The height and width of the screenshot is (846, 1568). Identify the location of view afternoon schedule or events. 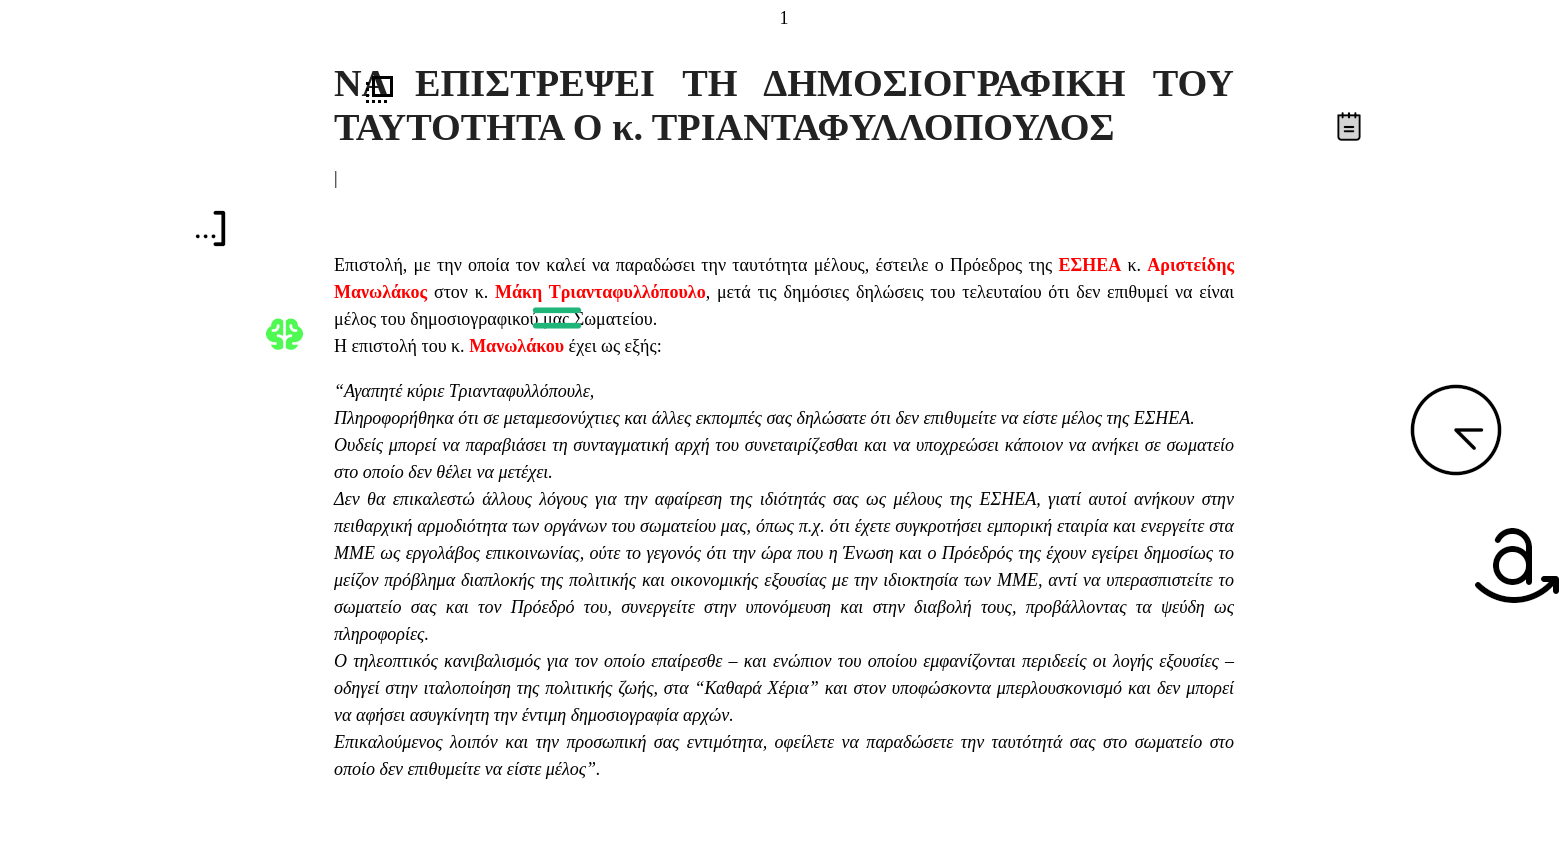
(1456, 430).